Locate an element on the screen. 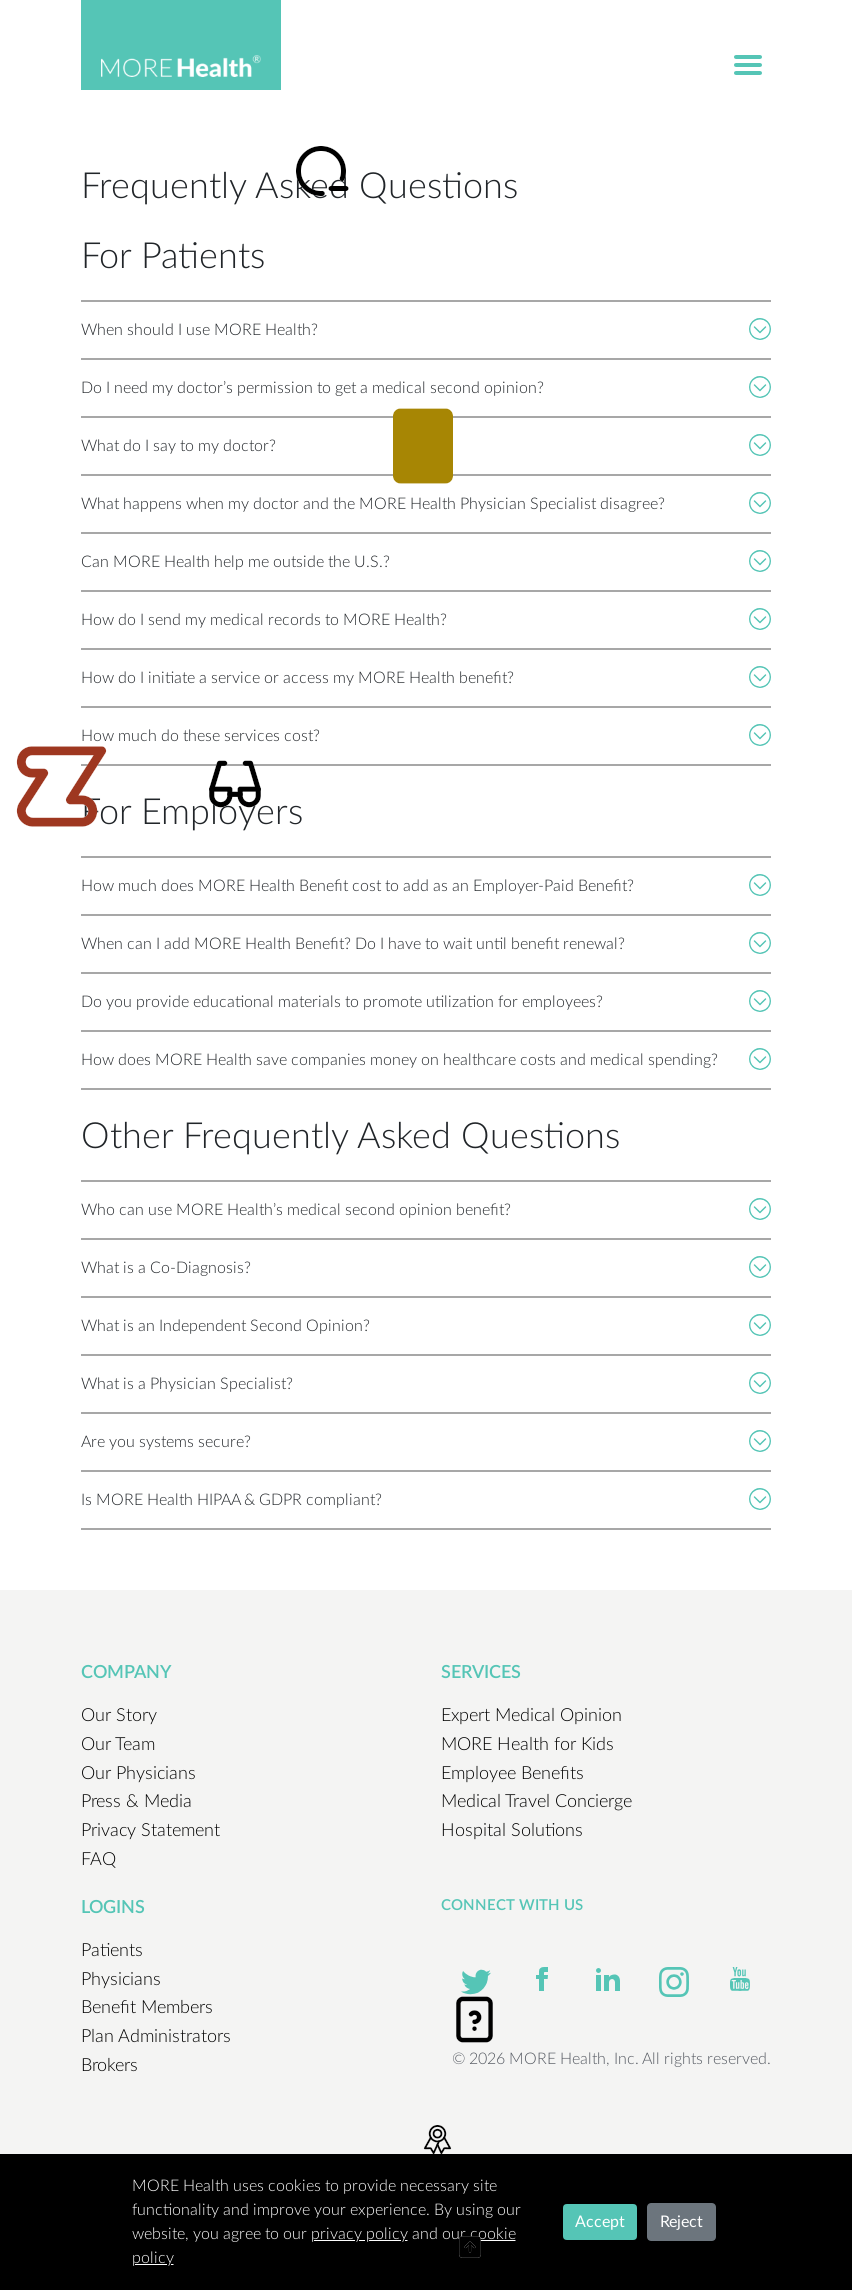 Image resolution: width=852 pixels, height=2290 pixels. access reading mode or reader view is located at coordinates (235, 784).